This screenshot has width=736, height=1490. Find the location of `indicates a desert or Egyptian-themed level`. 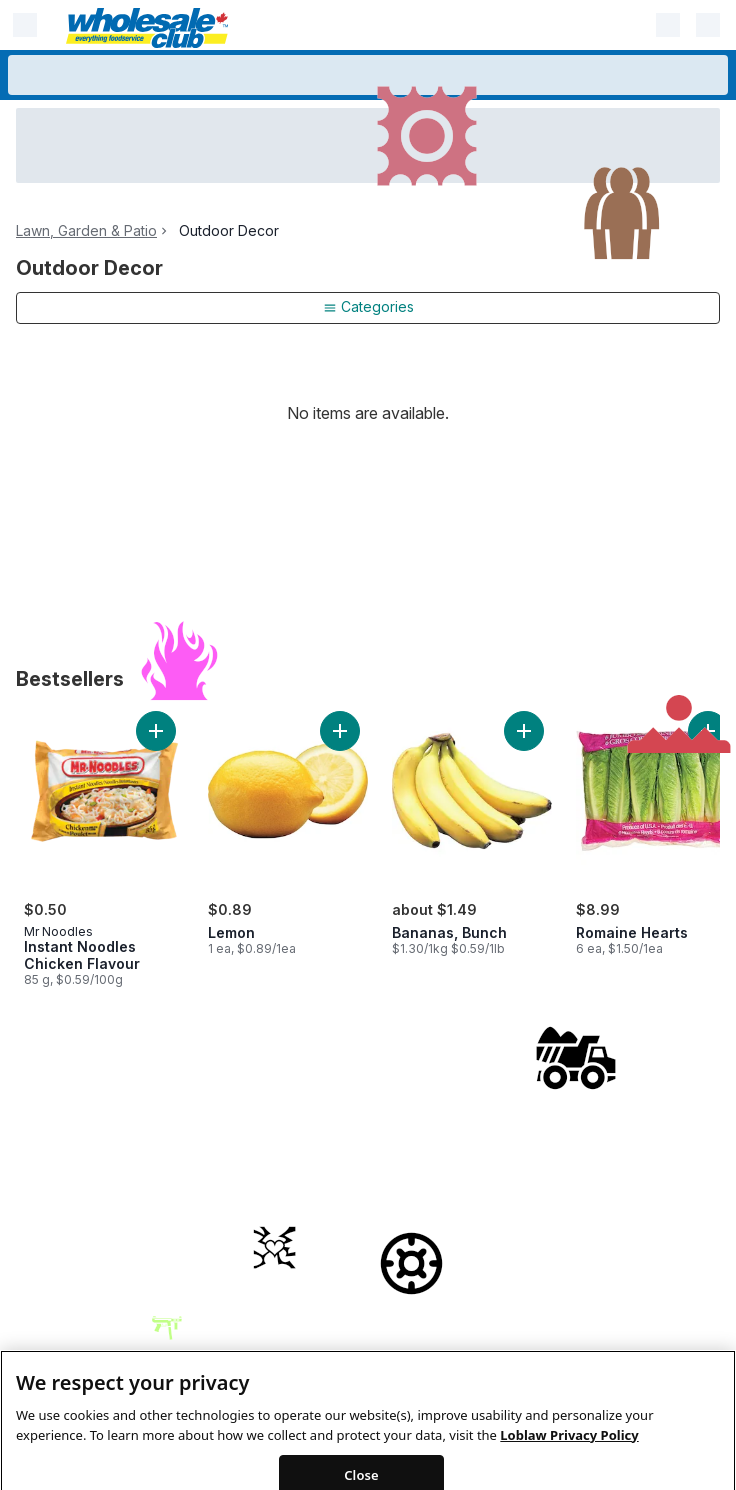

indicates a desert or Egyptian-themed level is located at coordinates (679, 724).